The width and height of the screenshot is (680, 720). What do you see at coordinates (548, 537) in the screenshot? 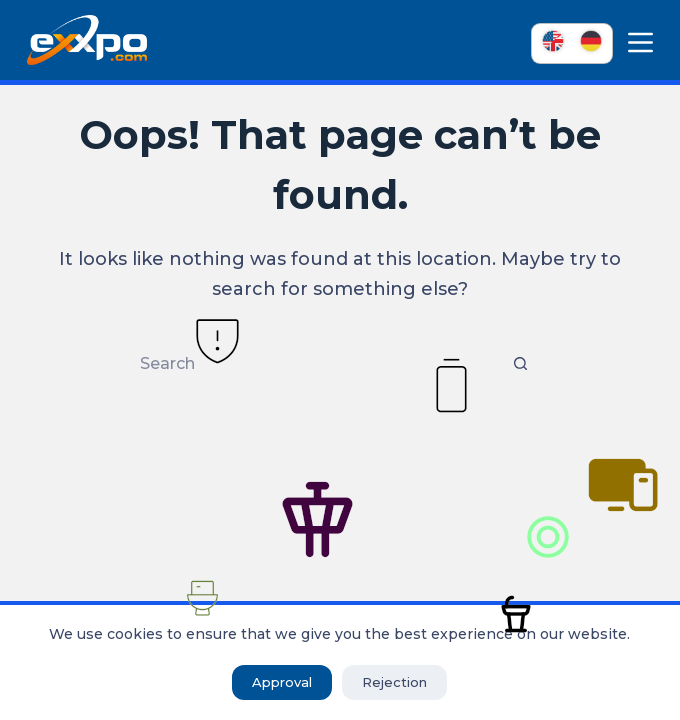
I see `playstation circle button icon` at bounding box center [548, 537].